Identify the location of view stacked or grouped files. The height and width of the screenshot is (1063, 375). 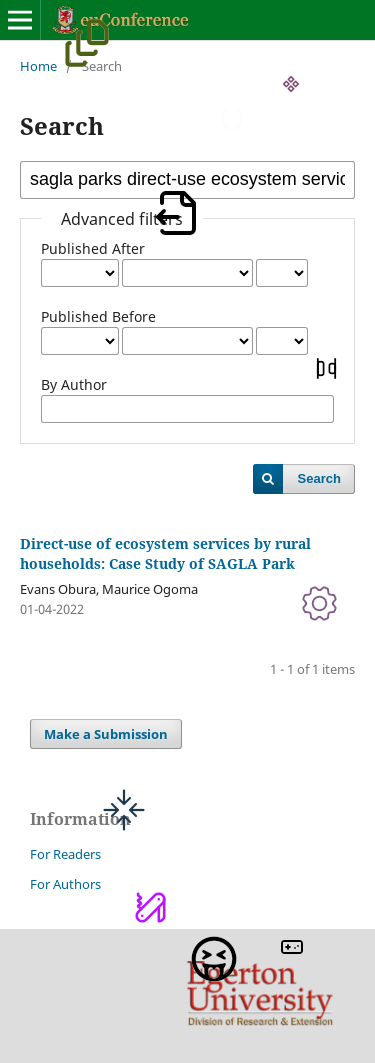
(87, 43).